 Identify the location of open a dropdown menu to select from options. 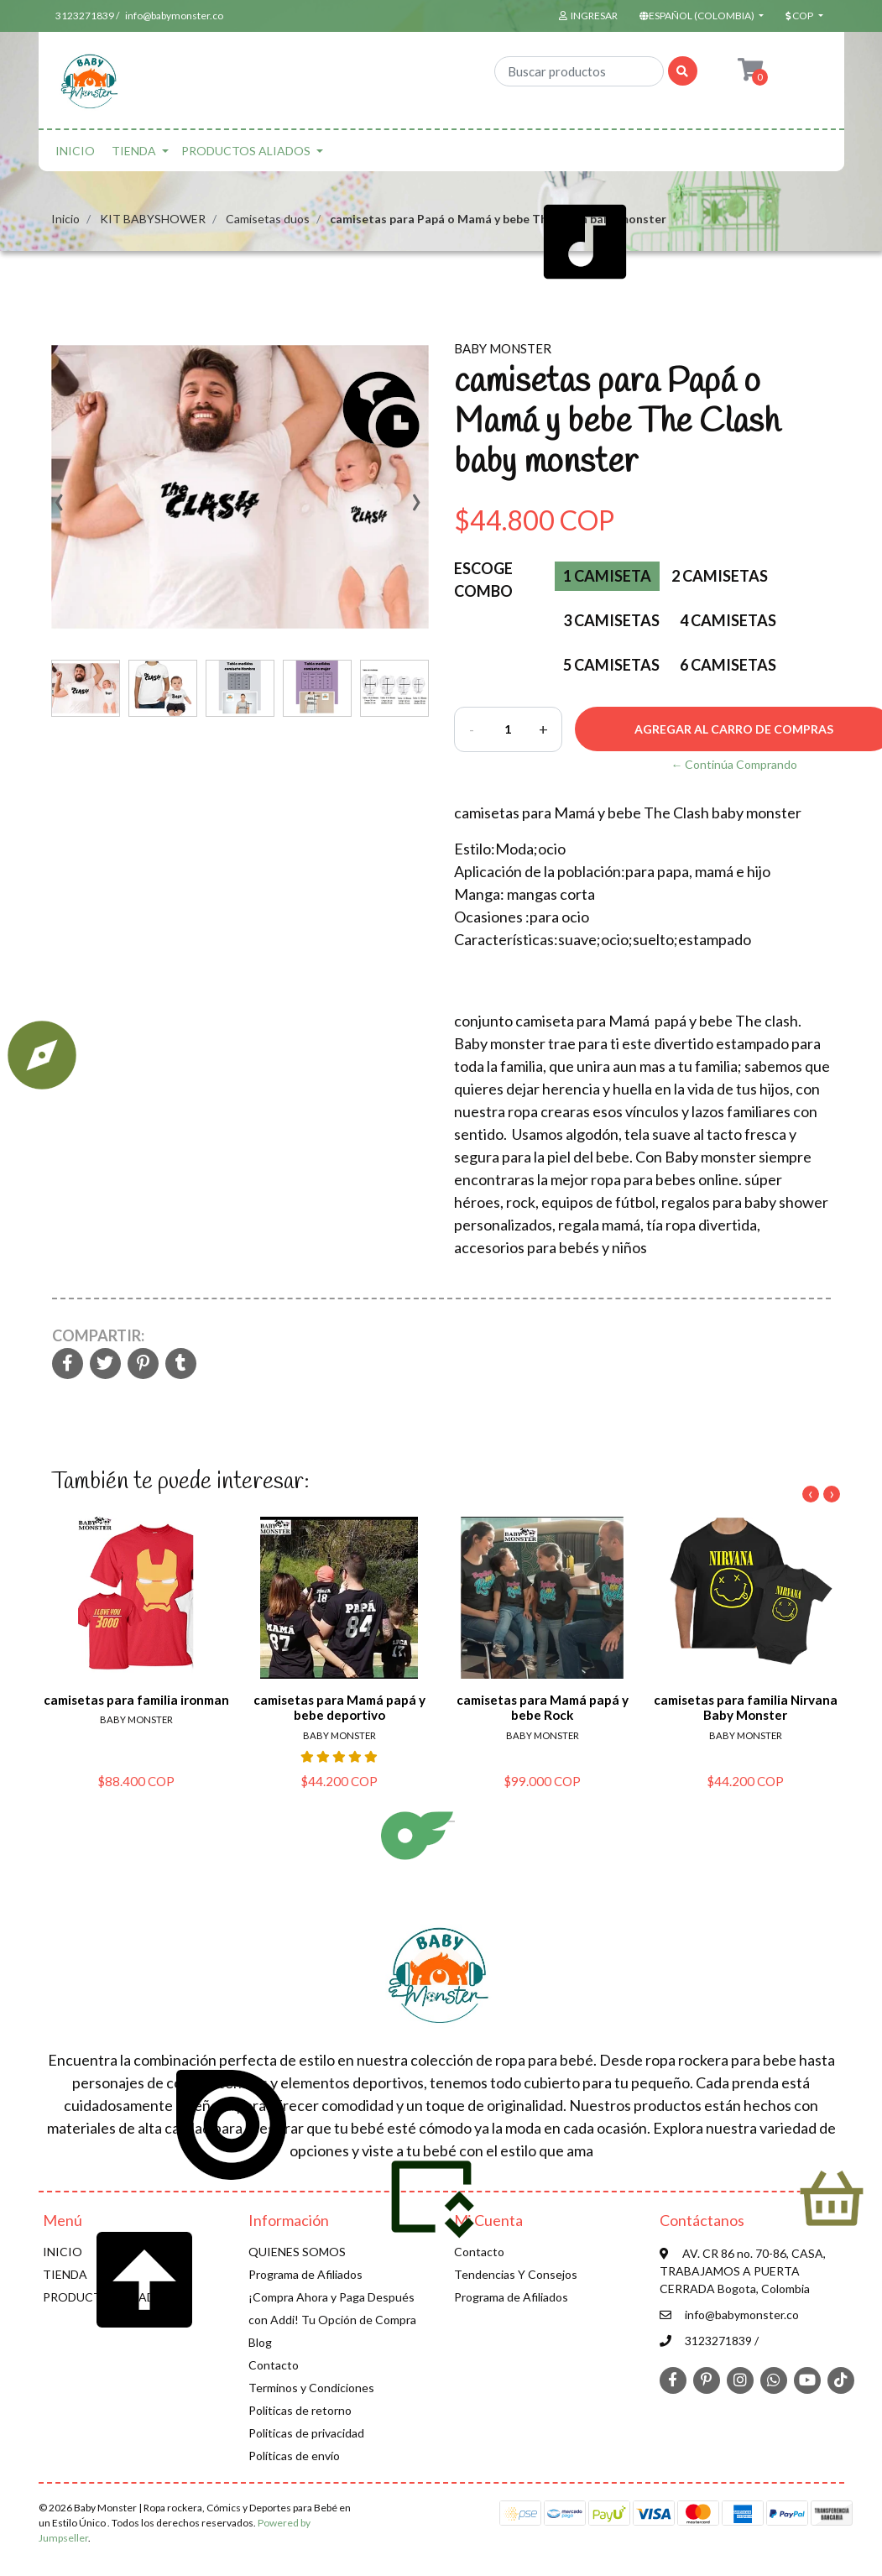
(431, 2197).